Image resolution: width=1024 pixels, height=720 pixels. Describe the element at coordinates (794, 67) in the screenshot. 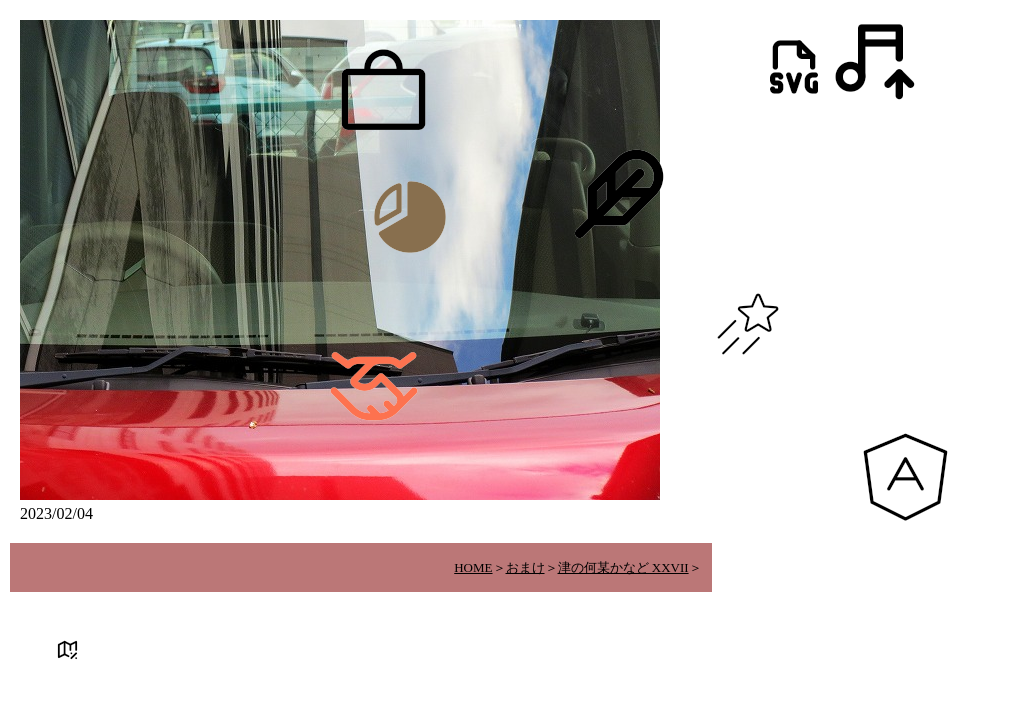

I see `indicates an SVG file type` at that location.